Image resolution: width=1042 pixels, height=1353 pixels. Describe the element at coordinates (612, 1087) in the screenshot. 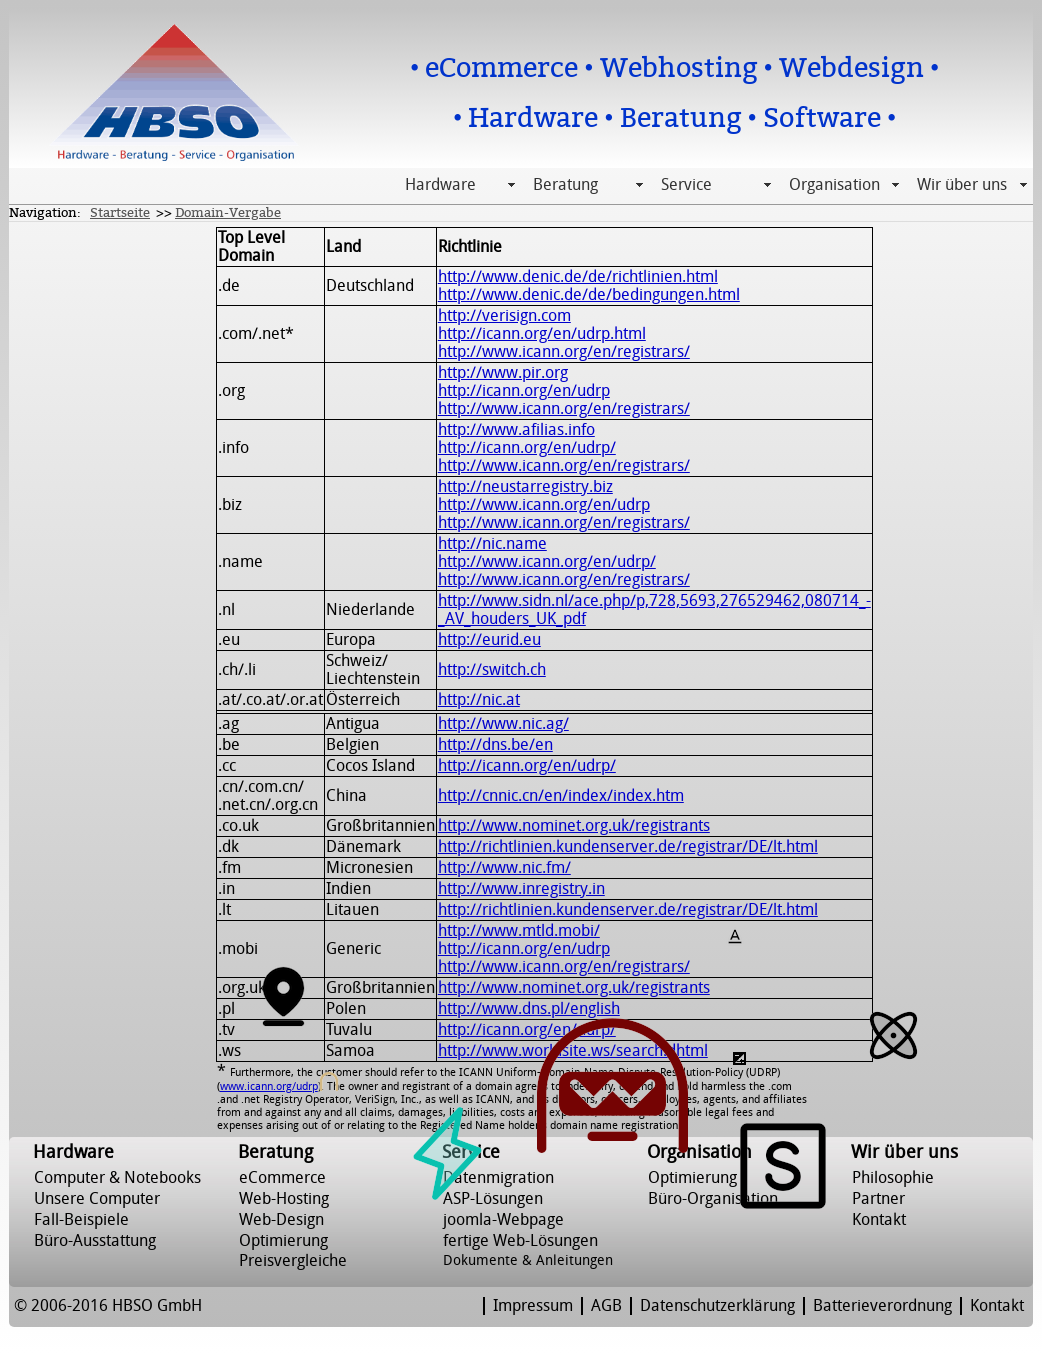

I see `access GitHub's Hubot automation bot` at that location.